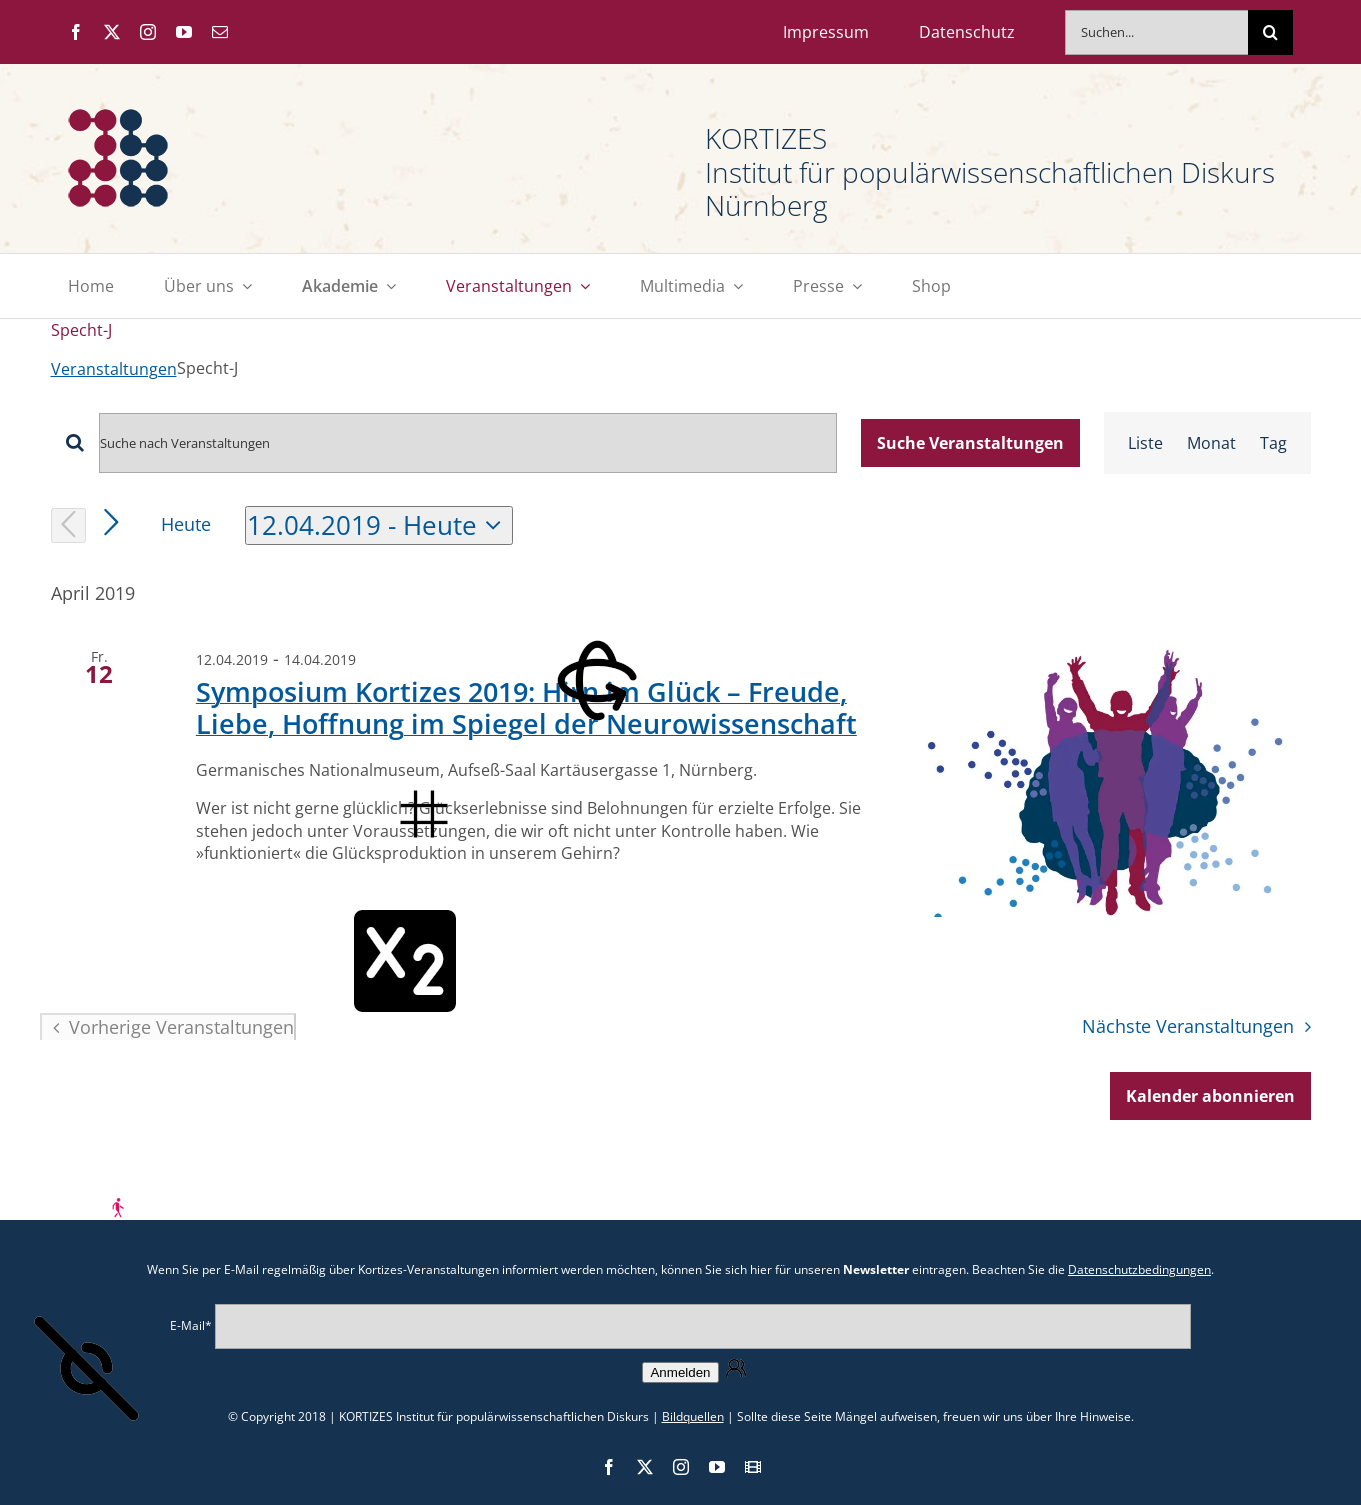  What do you see at coordinates (424, 814) in the screenshot?
I see `indicates a numeric variable or constant in code` at bounding box center [424, 814].